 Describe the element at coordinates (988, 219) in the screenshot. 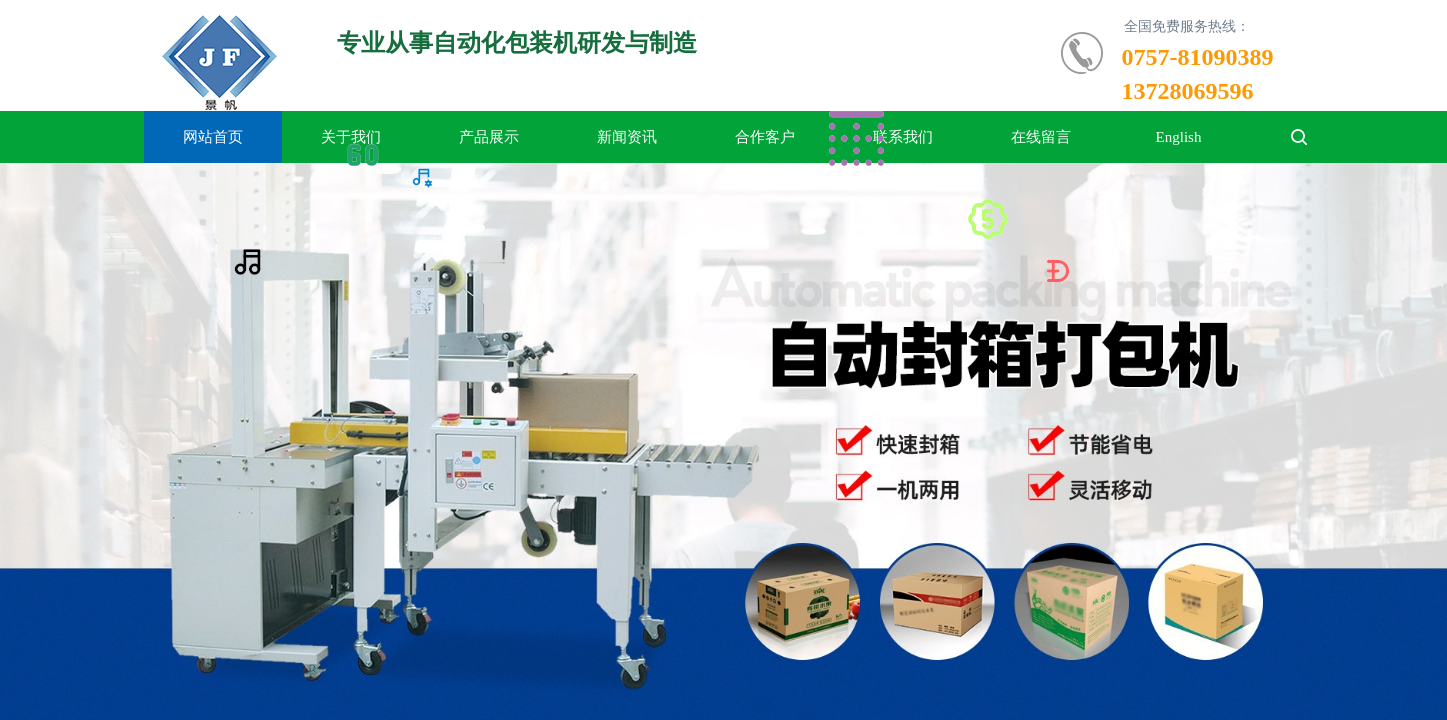

I see `indicates a level 5 ranking or badge` at that location.